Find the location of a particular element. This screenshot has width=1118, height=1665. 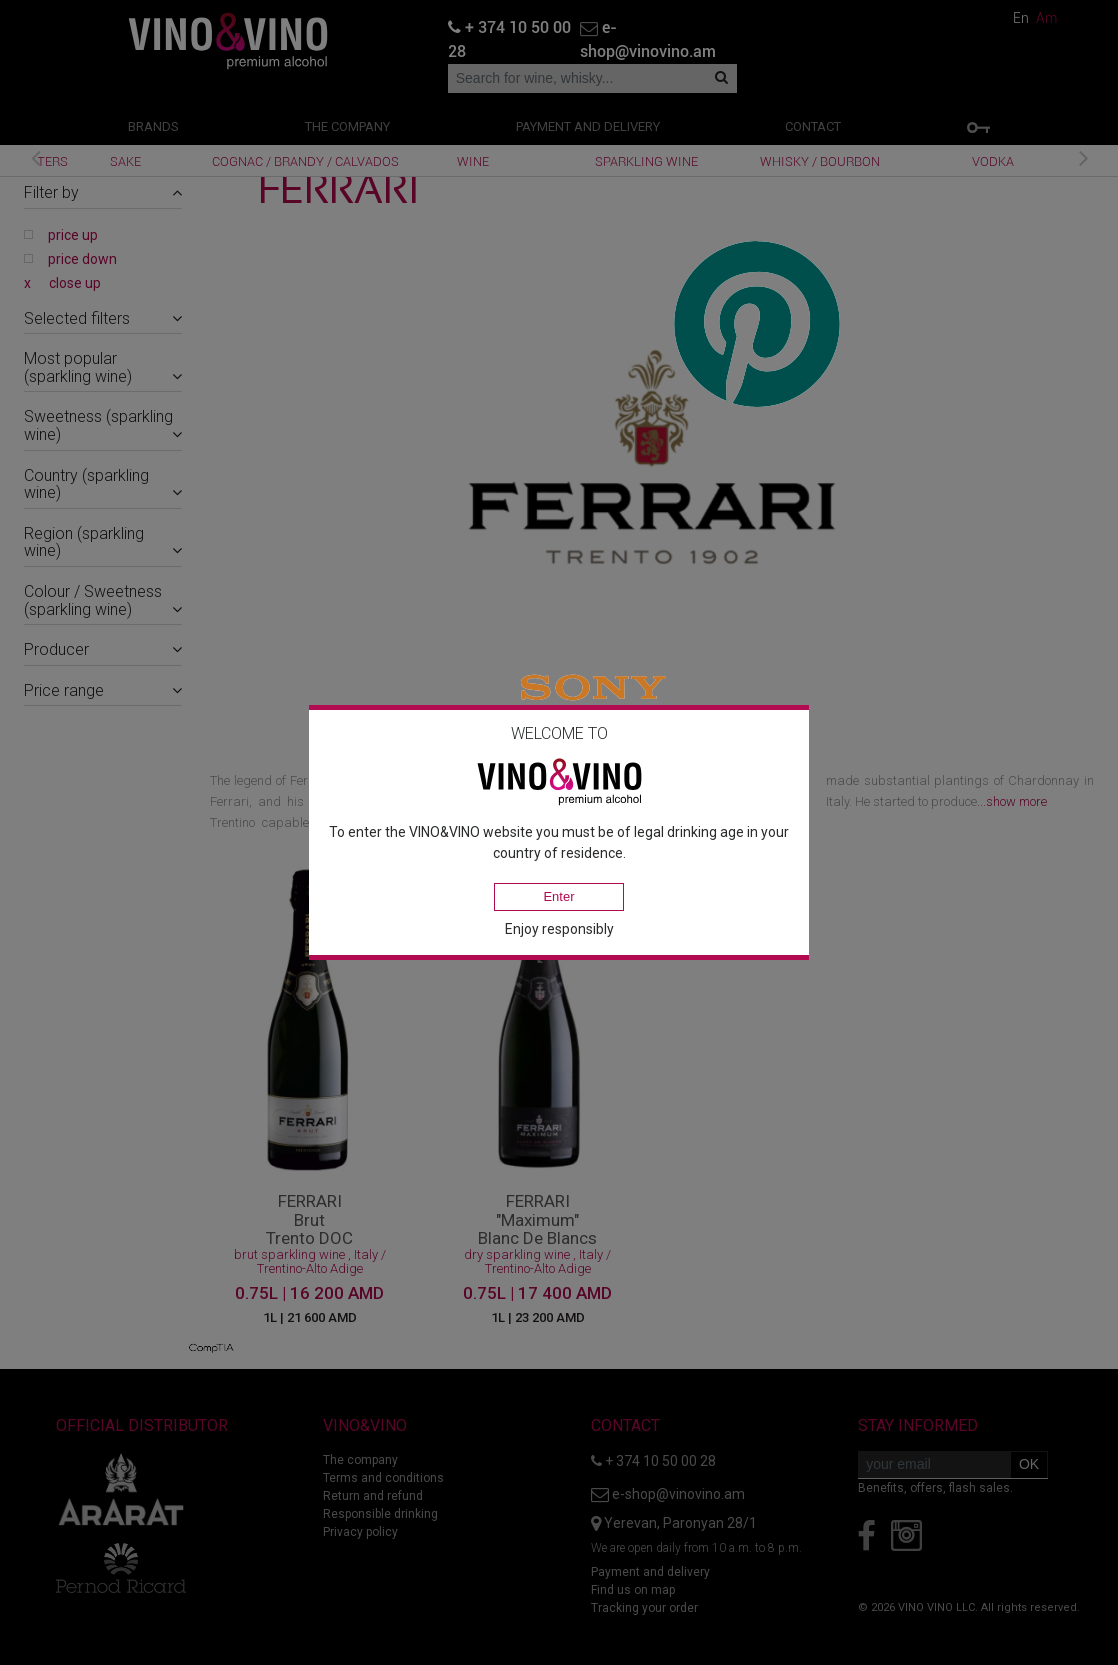

CompTIA official logo is located at coordinates (211, 1348).